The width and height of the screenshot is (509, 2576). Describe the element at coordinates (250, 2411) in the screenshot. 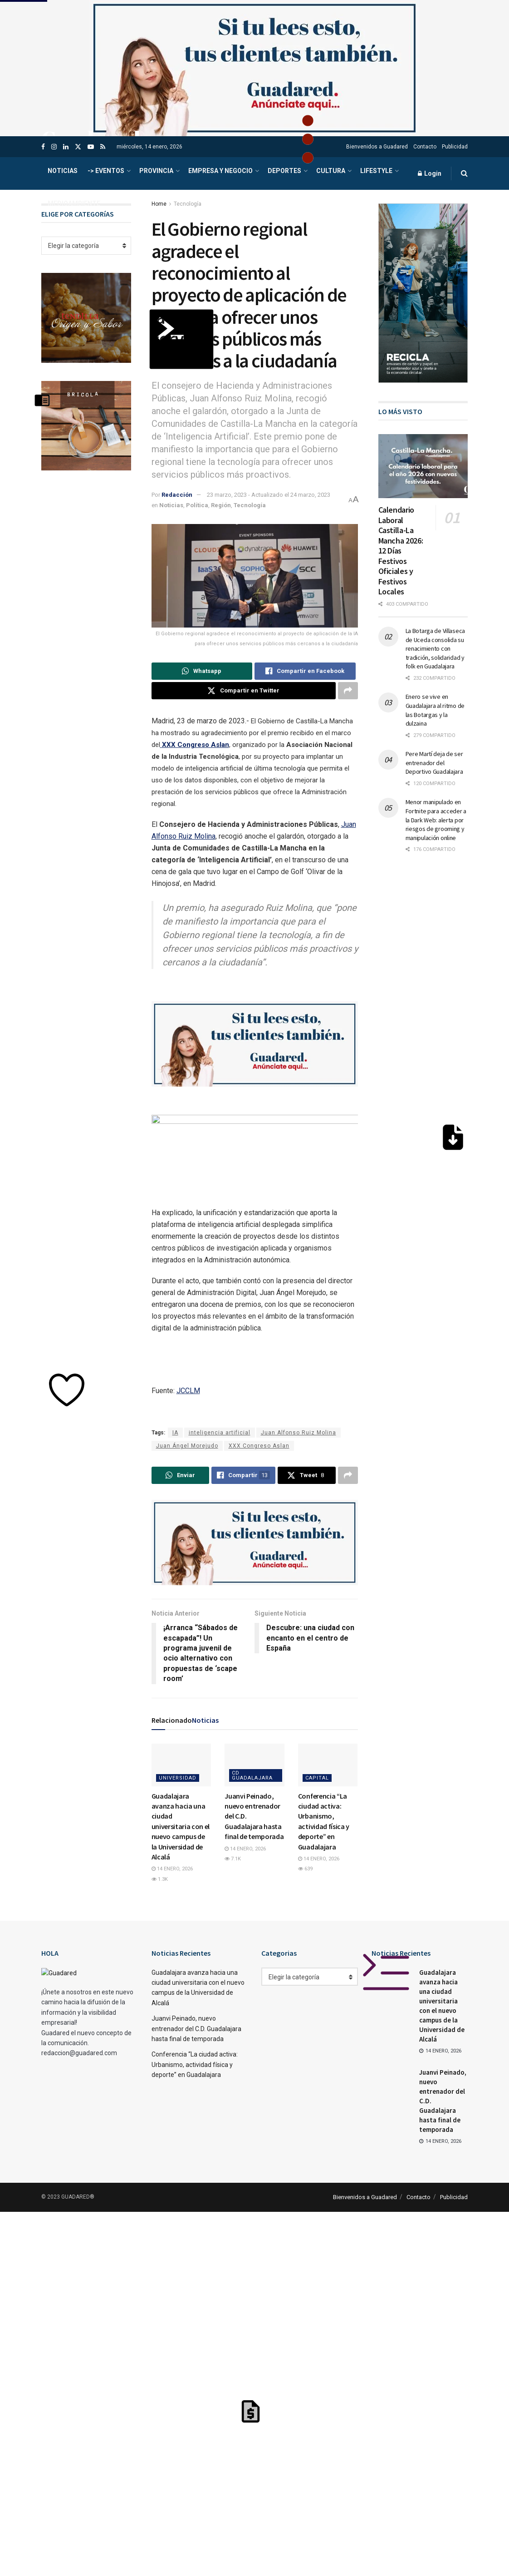

I see `request a price quote or estimate` at that location.